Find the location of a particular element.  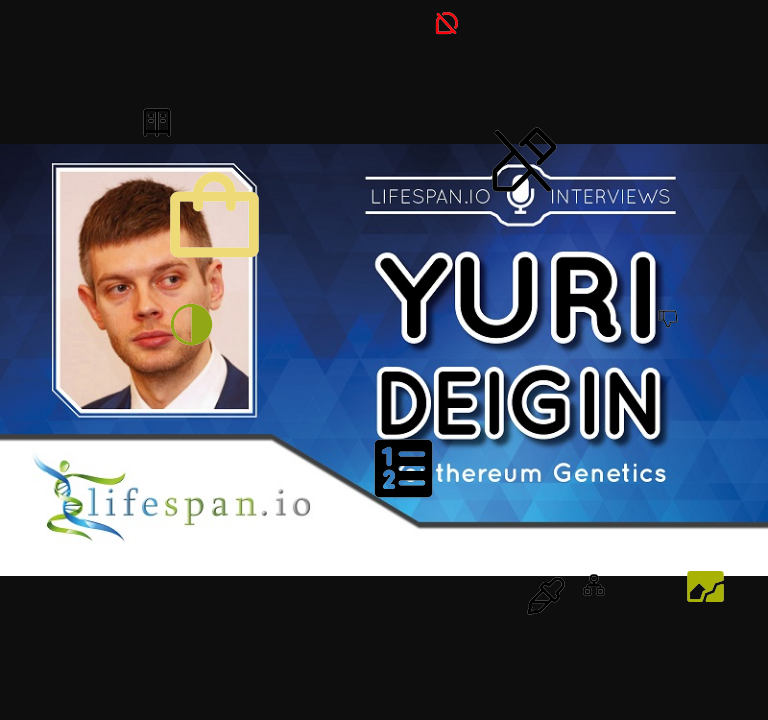

mute or disable chat notifications is located at coordinates (446, 23).